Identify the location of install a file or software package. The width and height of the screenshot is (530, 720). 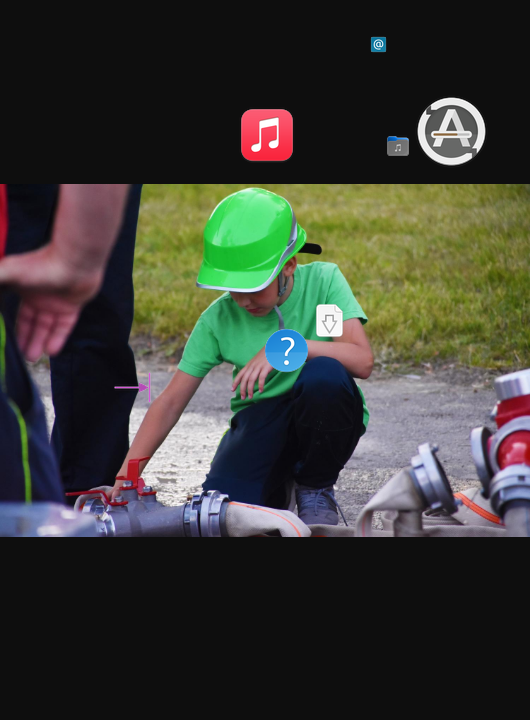
(329, 320).